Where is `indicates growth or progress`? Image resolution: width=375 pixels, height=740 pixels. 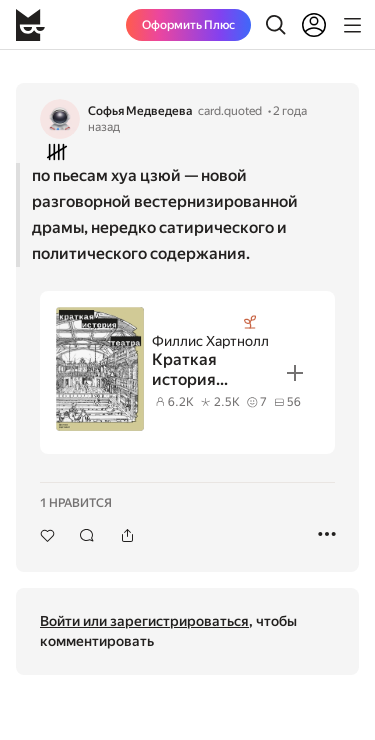
indicates growth or progress is located at coordinates (250, 322).